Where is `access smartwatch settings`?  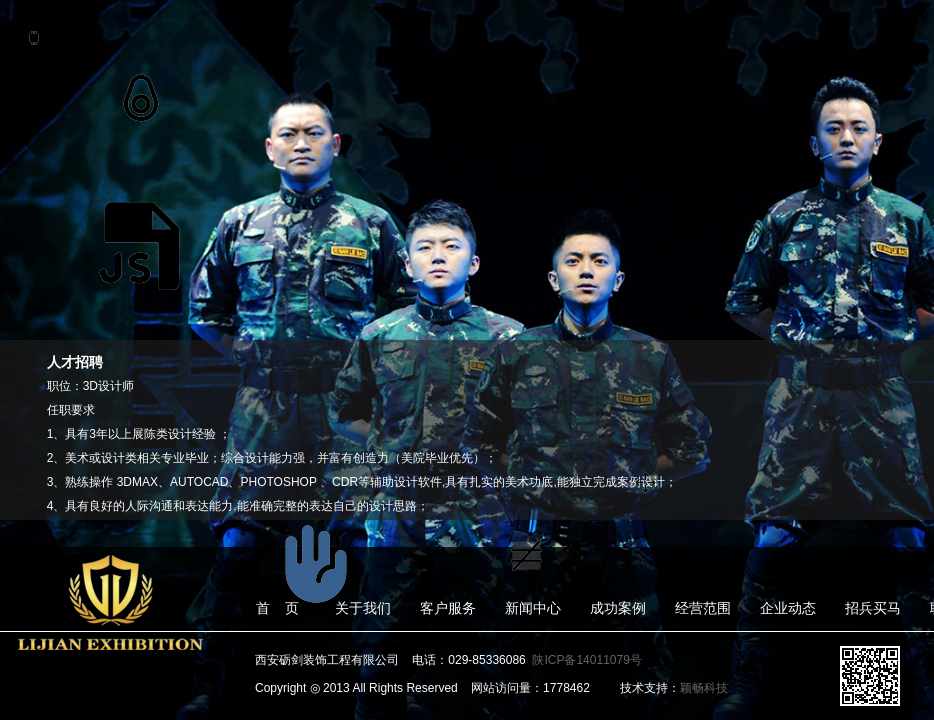
access smartwatch settings is located at coordinates (34, 38).